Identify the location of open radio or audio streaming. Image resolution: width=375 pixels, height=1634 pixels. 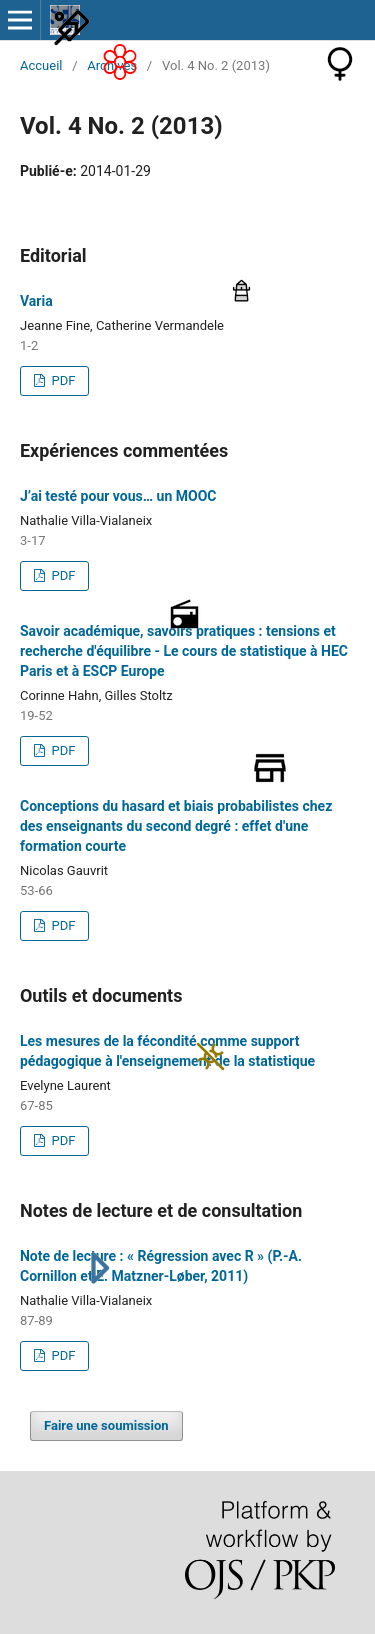
(184, 614).